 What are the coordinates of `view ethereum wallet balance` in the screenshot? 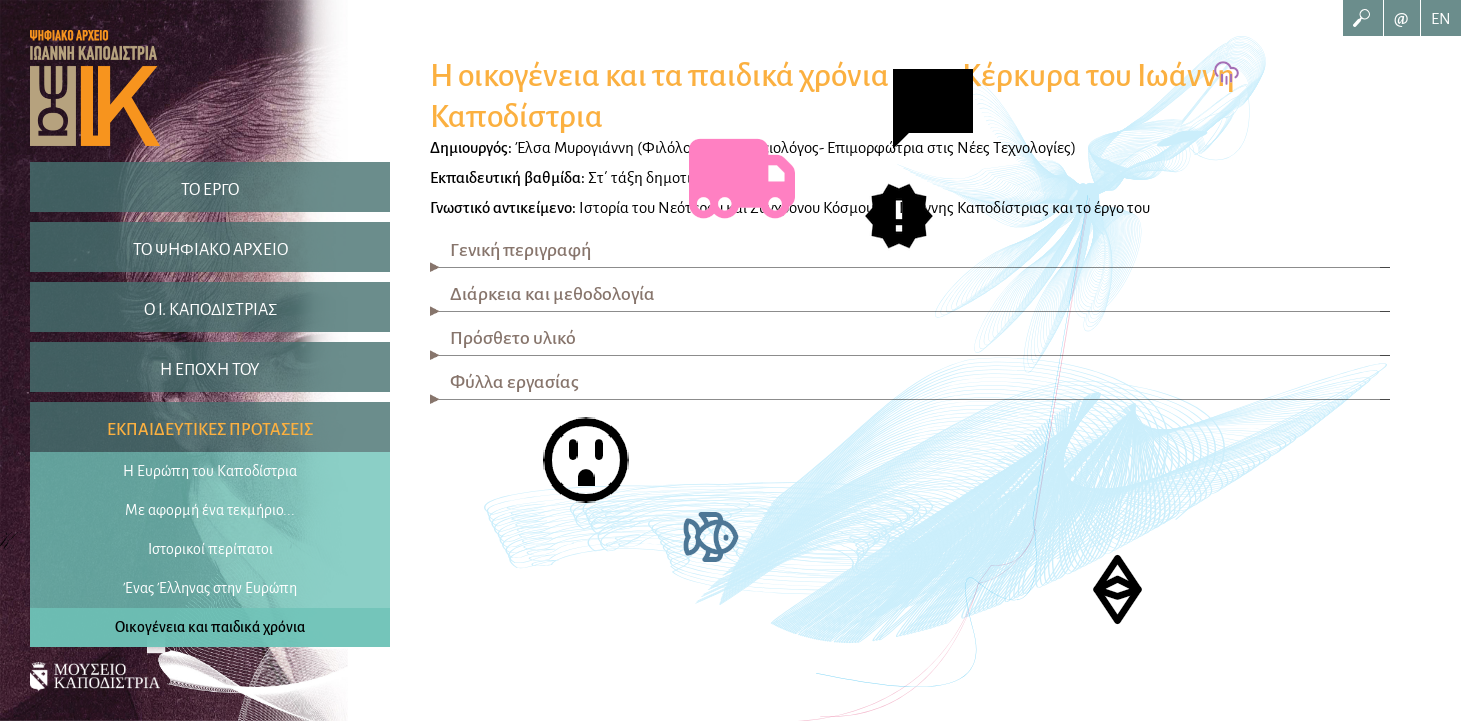 It's located at (1117, 589).